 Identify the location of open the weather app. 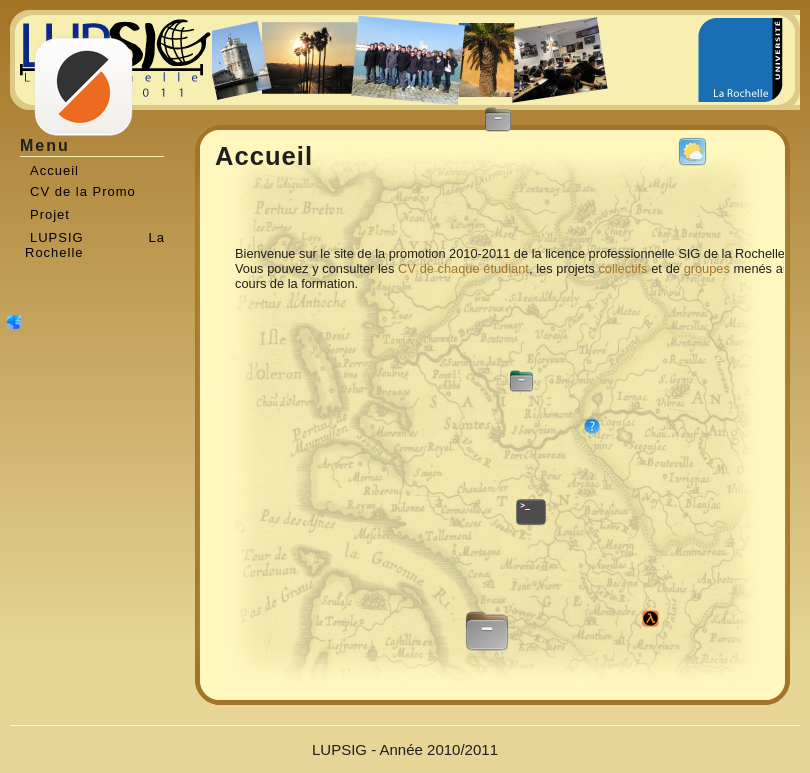
(692, 151).